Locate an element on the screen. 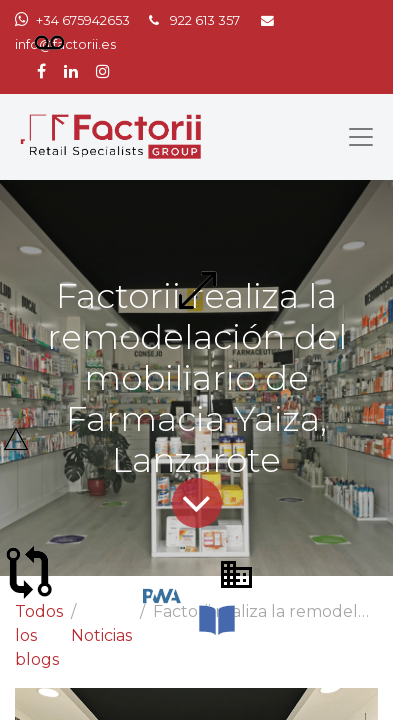 The width and height of the screenshot is (393, 720). compare branches or commits in version control is located at coordinates (29, 572).